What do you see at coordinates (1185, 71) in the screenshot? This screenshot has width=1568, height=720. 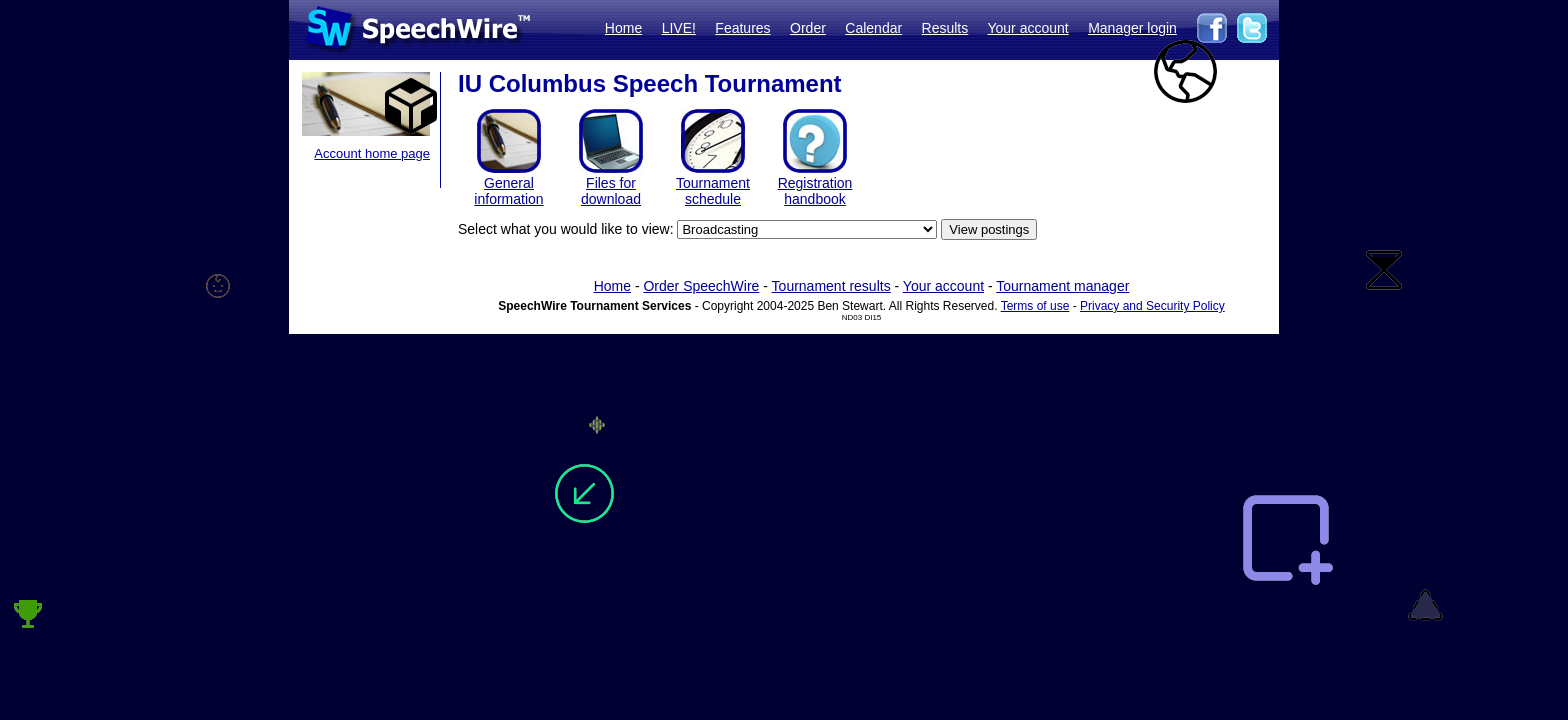 I see `switch to western hemisphere region` at bounding box center [1185, 71].